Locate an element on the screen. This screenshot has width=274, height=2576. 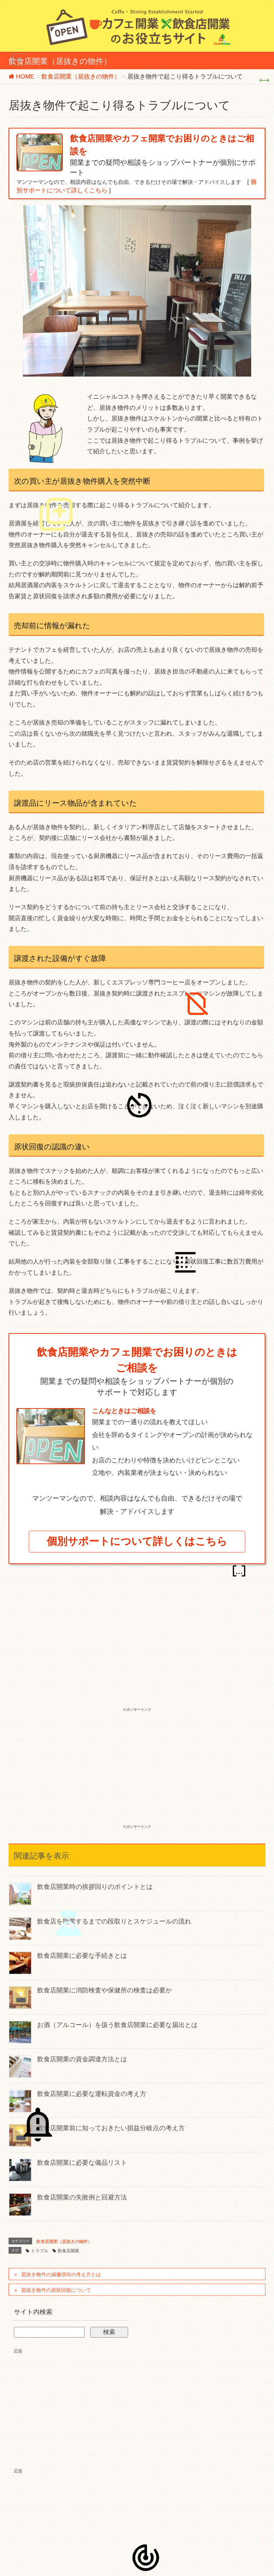
contains or groups related content is located at coordinates (239, 1571).